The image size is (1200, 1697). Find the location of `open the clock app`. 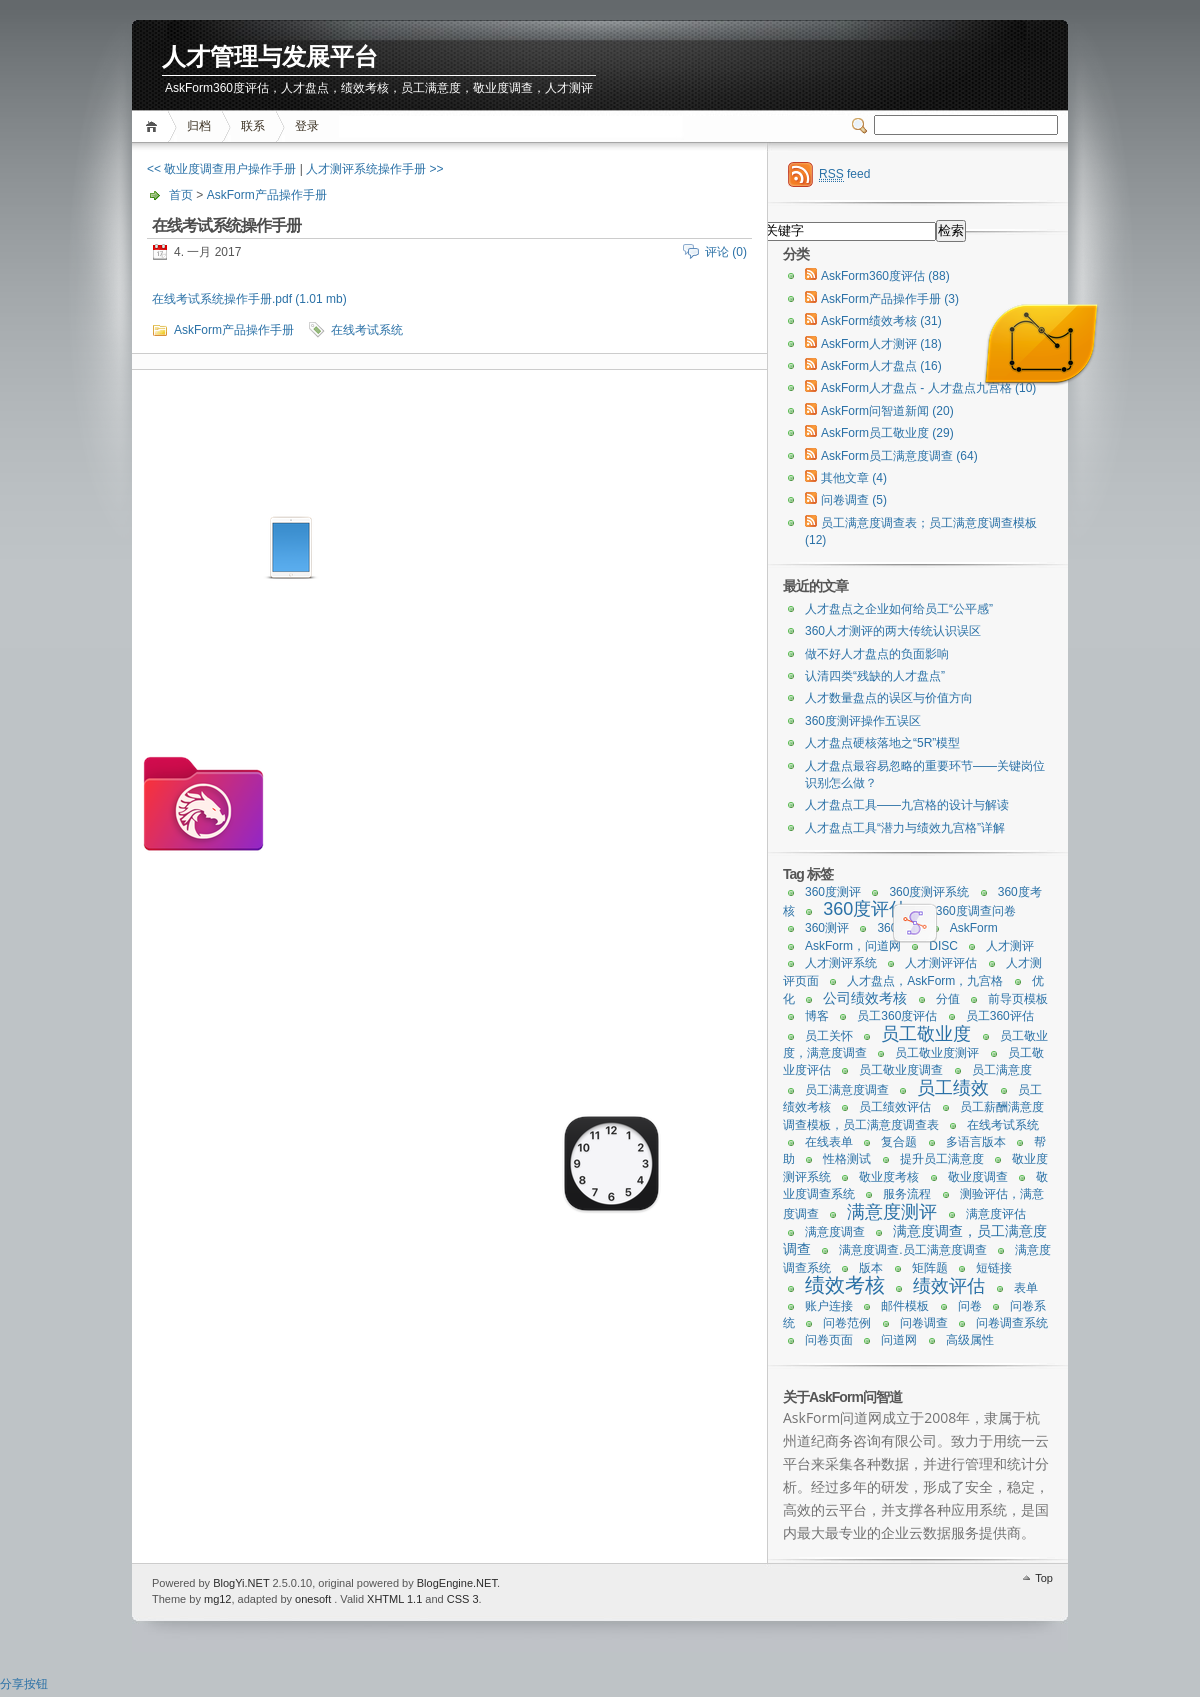

open the clock app is located at coordinates (611, 1163).